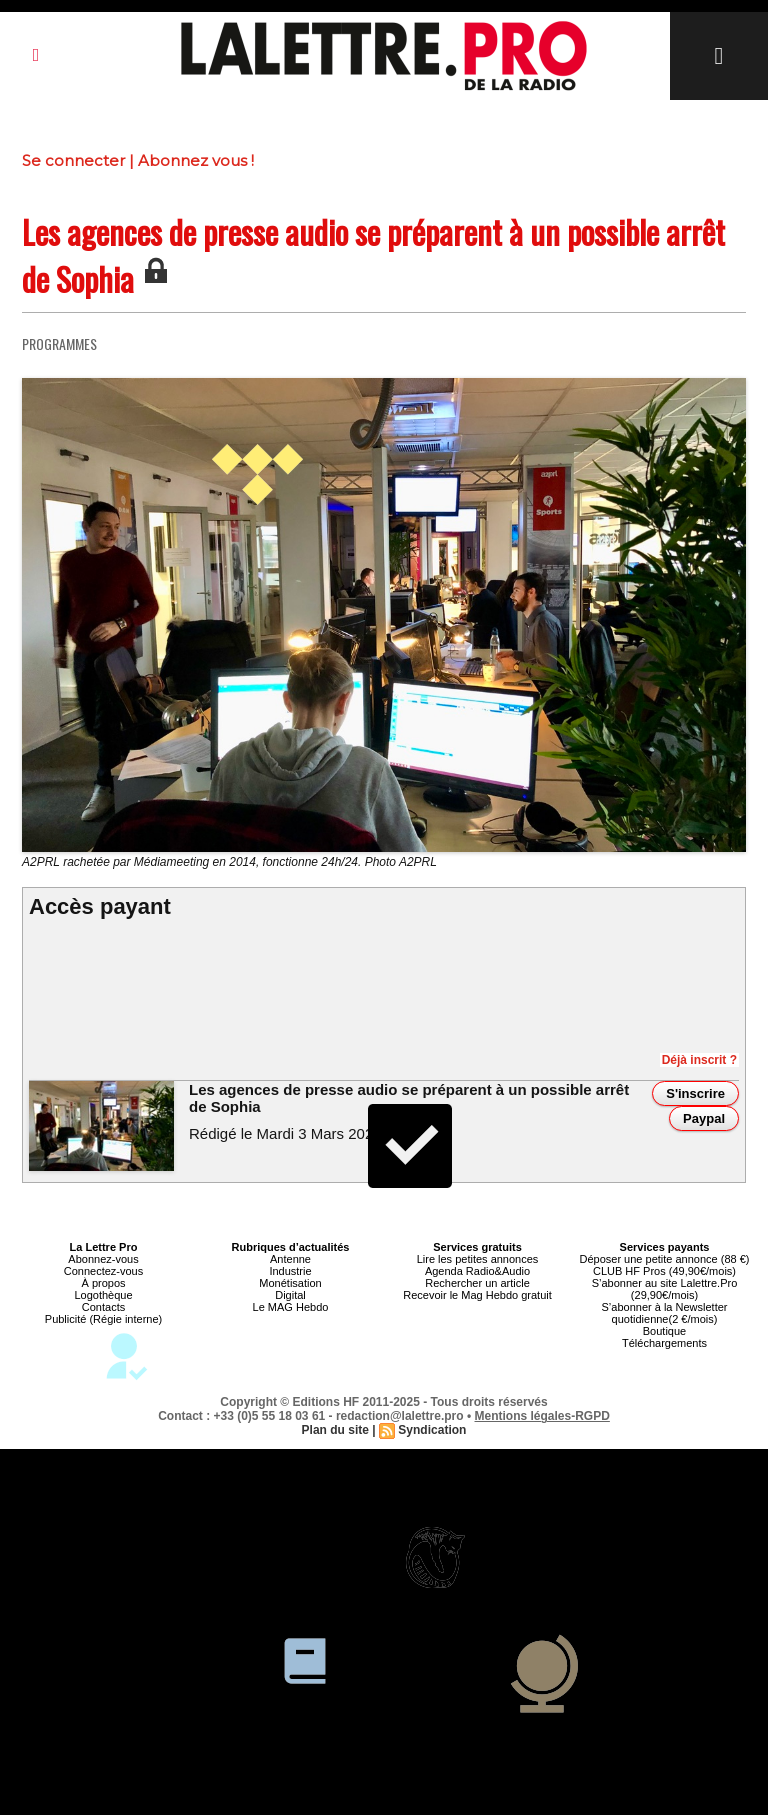 This screenshot has width=768, height=1815. What do you see at coordinates (257, 474) in the screenshot?
I see `open tidal music streaming app` at bounding box center [257, 474].